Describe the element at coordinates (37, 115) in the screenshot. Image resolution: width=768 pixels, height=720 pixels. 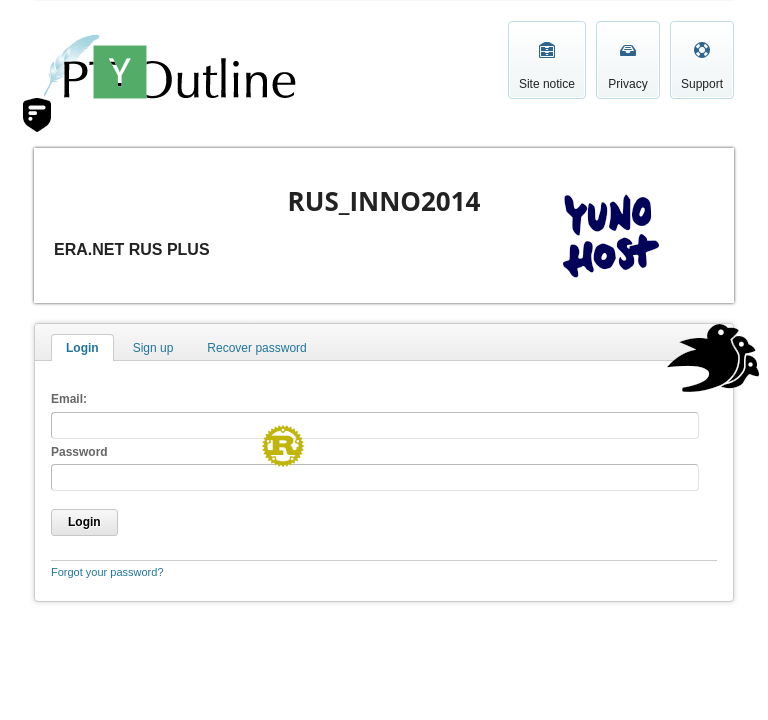
I see `open 2FAS authenticator app` at that location.